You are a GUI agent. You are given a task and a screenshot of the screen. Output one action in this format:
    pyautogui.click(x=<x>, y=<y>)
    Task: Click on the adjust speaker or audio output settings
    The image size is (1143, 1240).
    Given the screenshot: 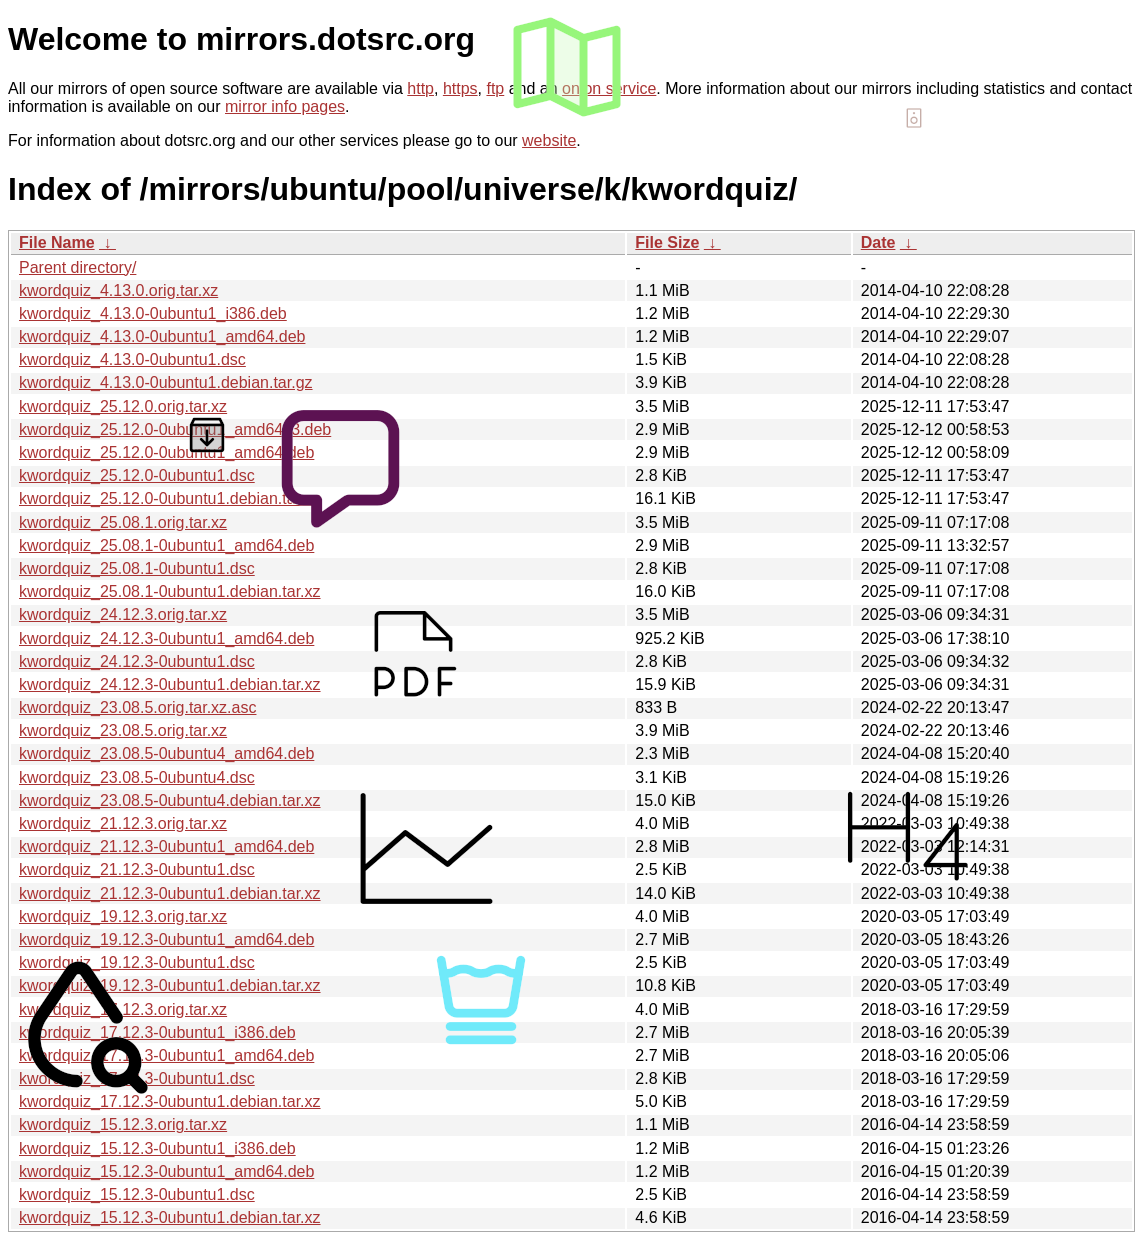 What is the action you would take?
    pyautogui.click(x=914, y=118)
    